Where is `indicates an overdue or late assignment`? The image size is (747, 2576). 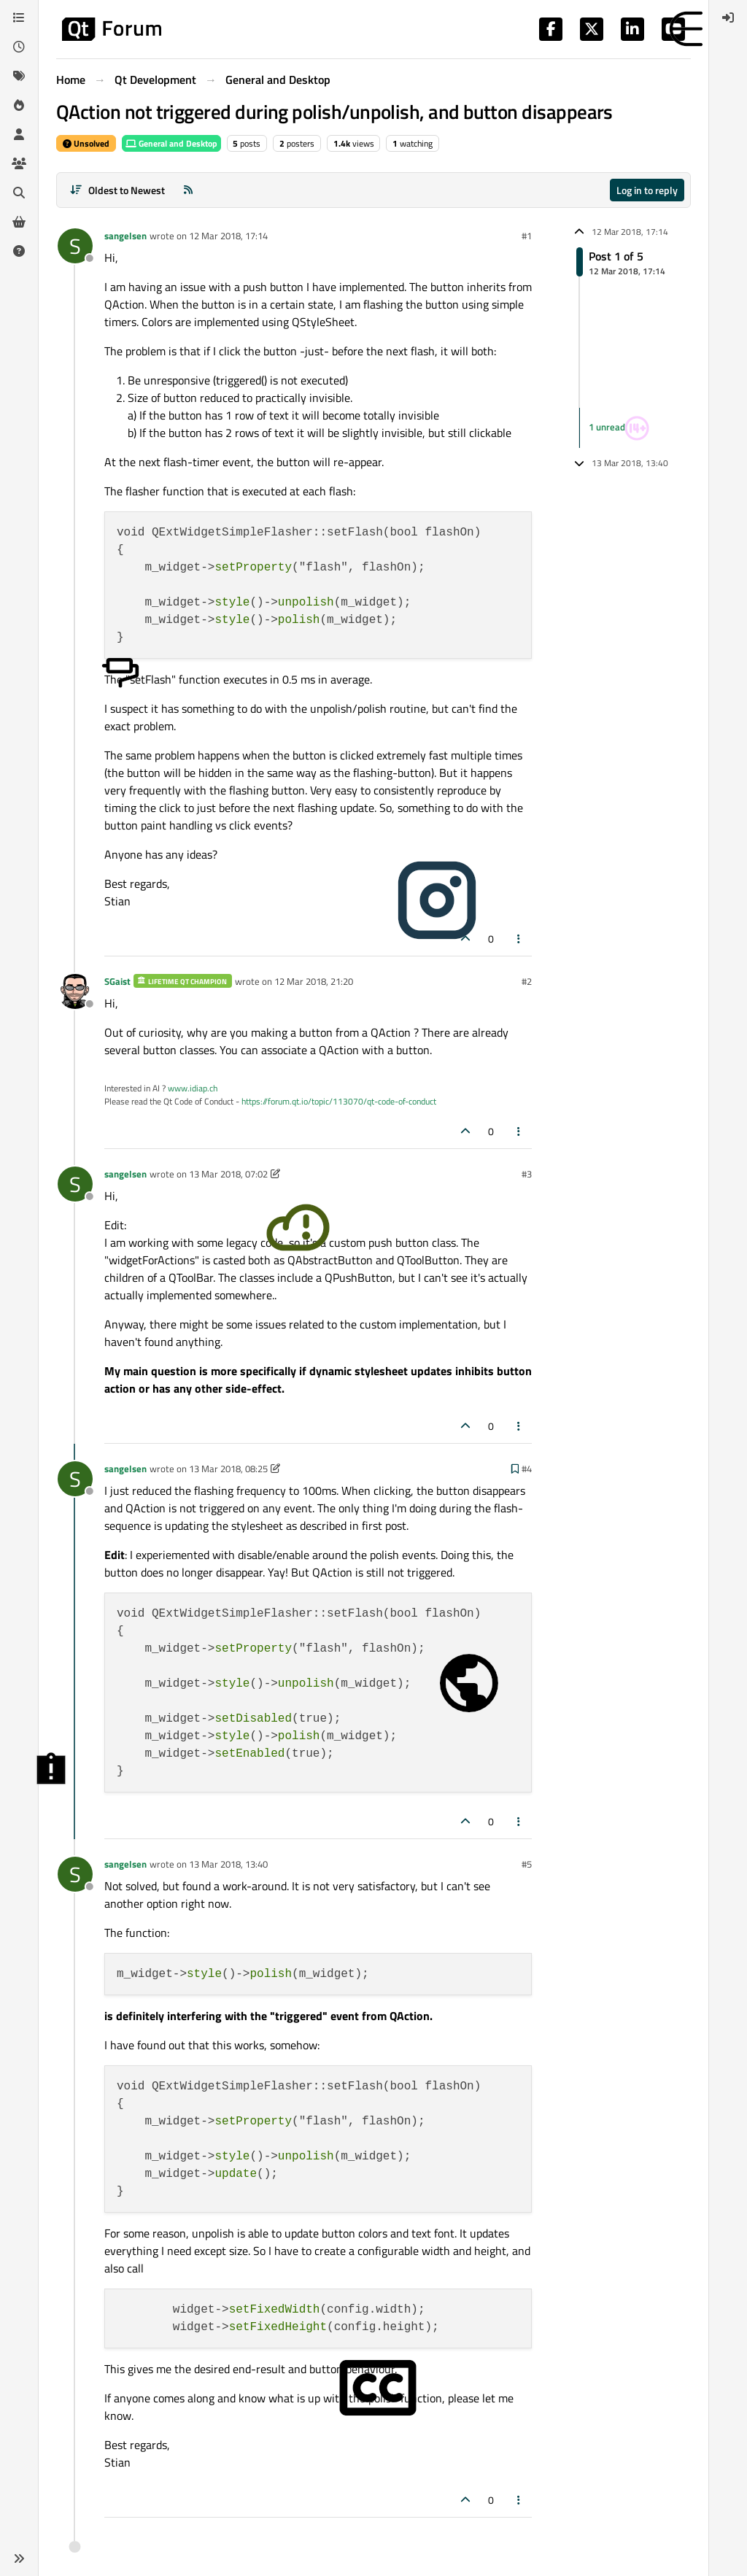
indicates an overdue or late assignment is located at coordinates (51, 1770).